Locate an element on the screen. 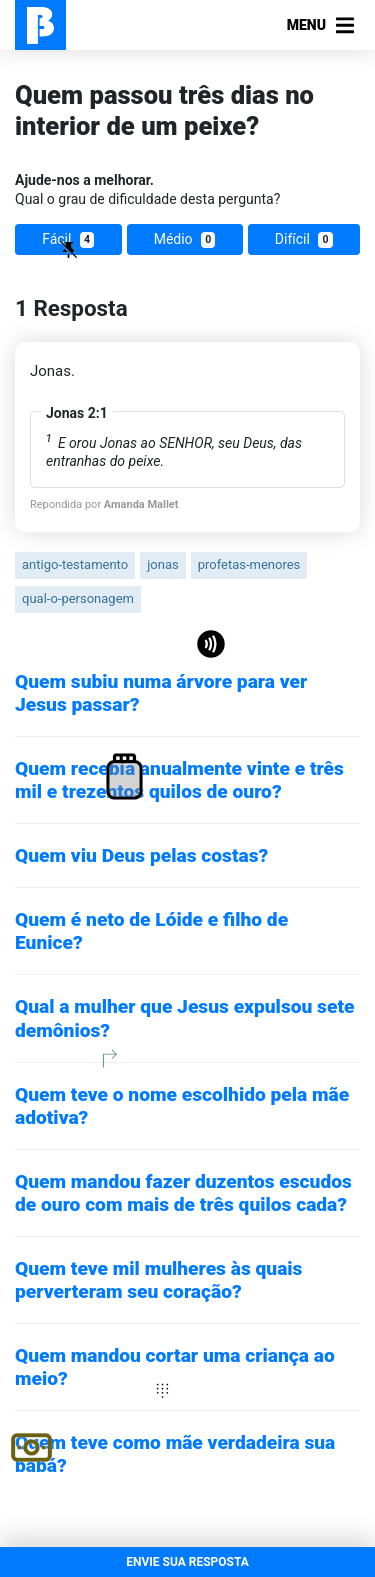  reply to a message is located at coordinates (108, 1058).